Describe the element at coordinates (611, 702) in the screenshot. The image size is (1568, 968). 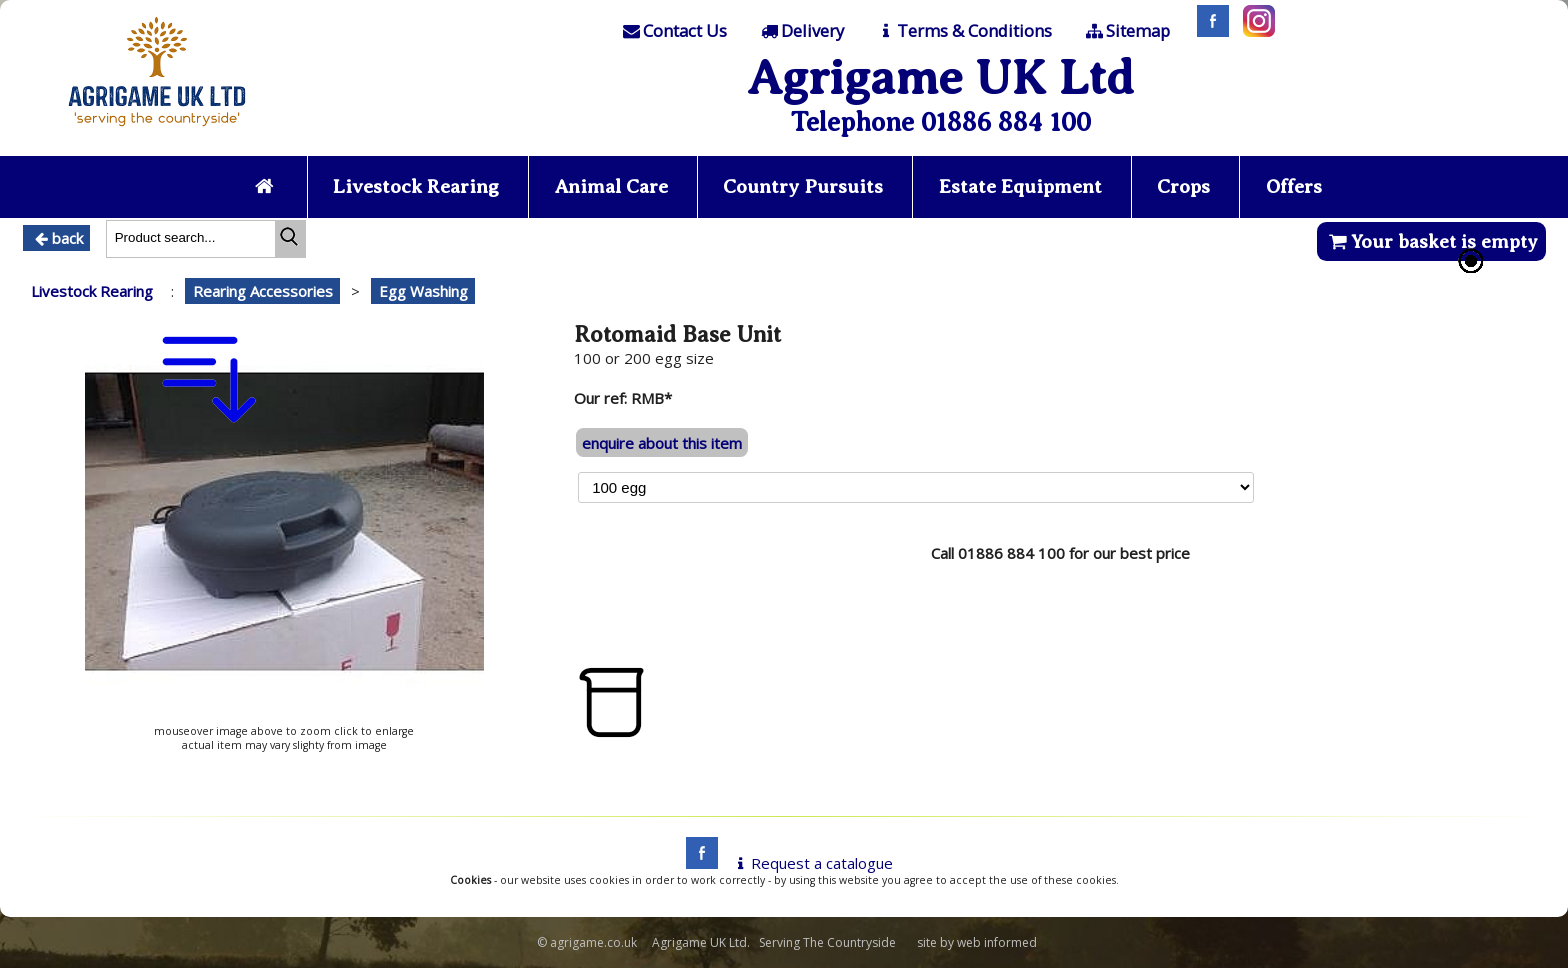
I see `access experimental or beta features` at that location.